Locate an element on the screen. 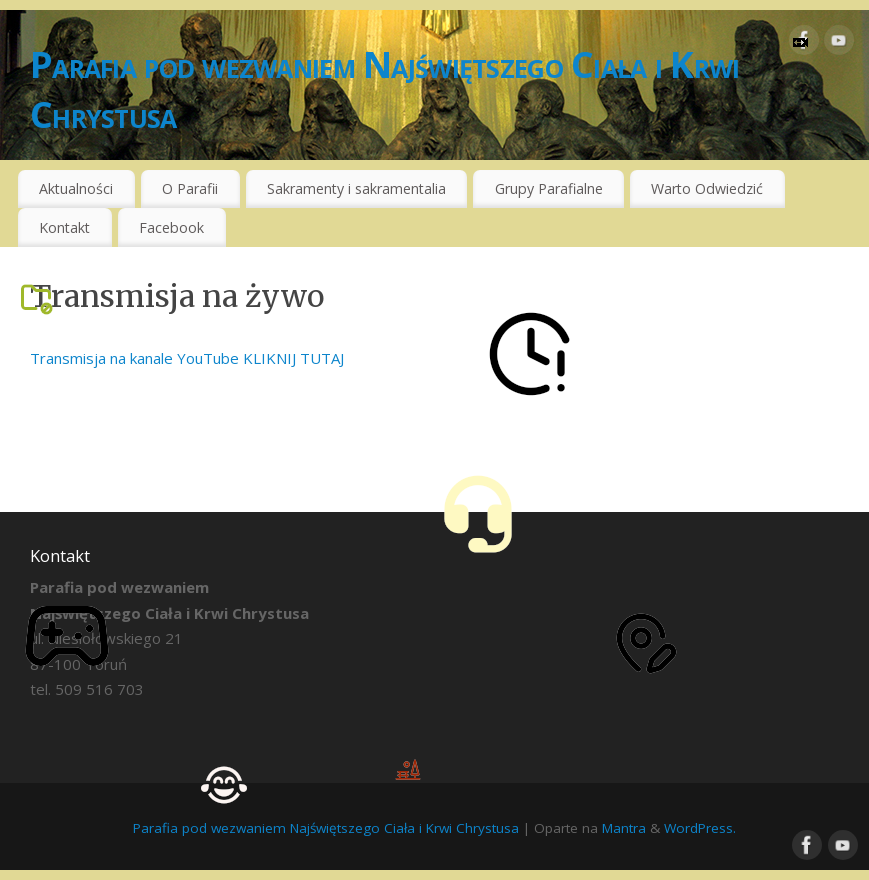 The image size is (869, 880). cancel folder upload or creation is located at coordinates (36, 298).